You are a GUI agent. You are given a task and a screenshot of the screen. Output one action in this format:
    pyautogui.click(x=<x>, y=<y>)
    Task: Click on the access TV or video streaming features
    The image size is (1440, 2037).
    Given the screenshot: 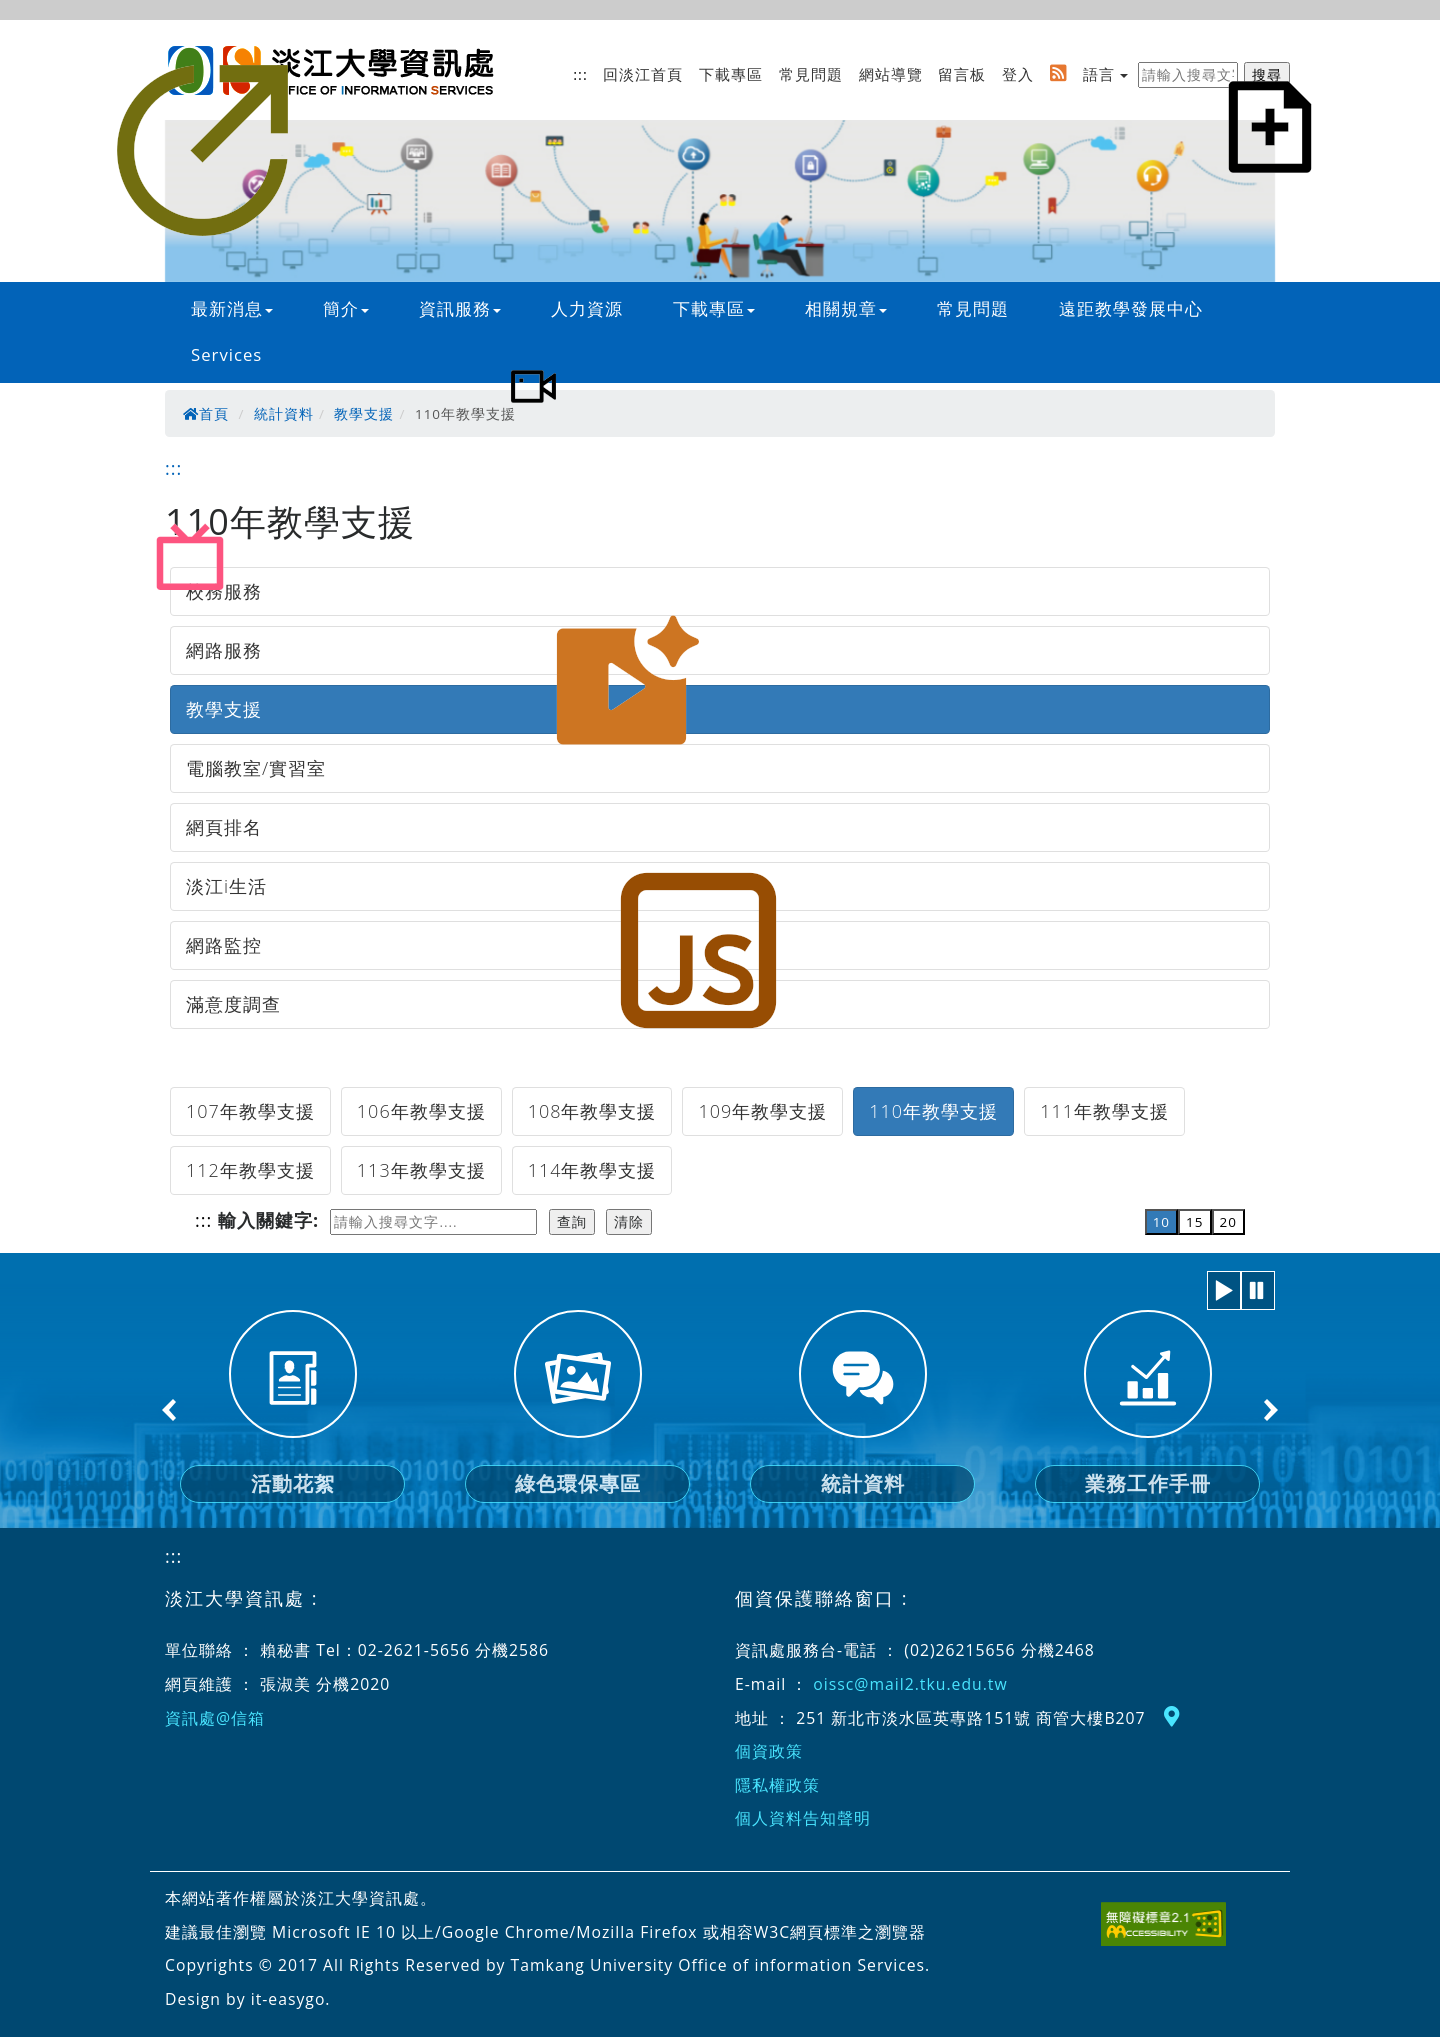 What is the action you would take?
    pyautogui.click(x=190, y=560)
    